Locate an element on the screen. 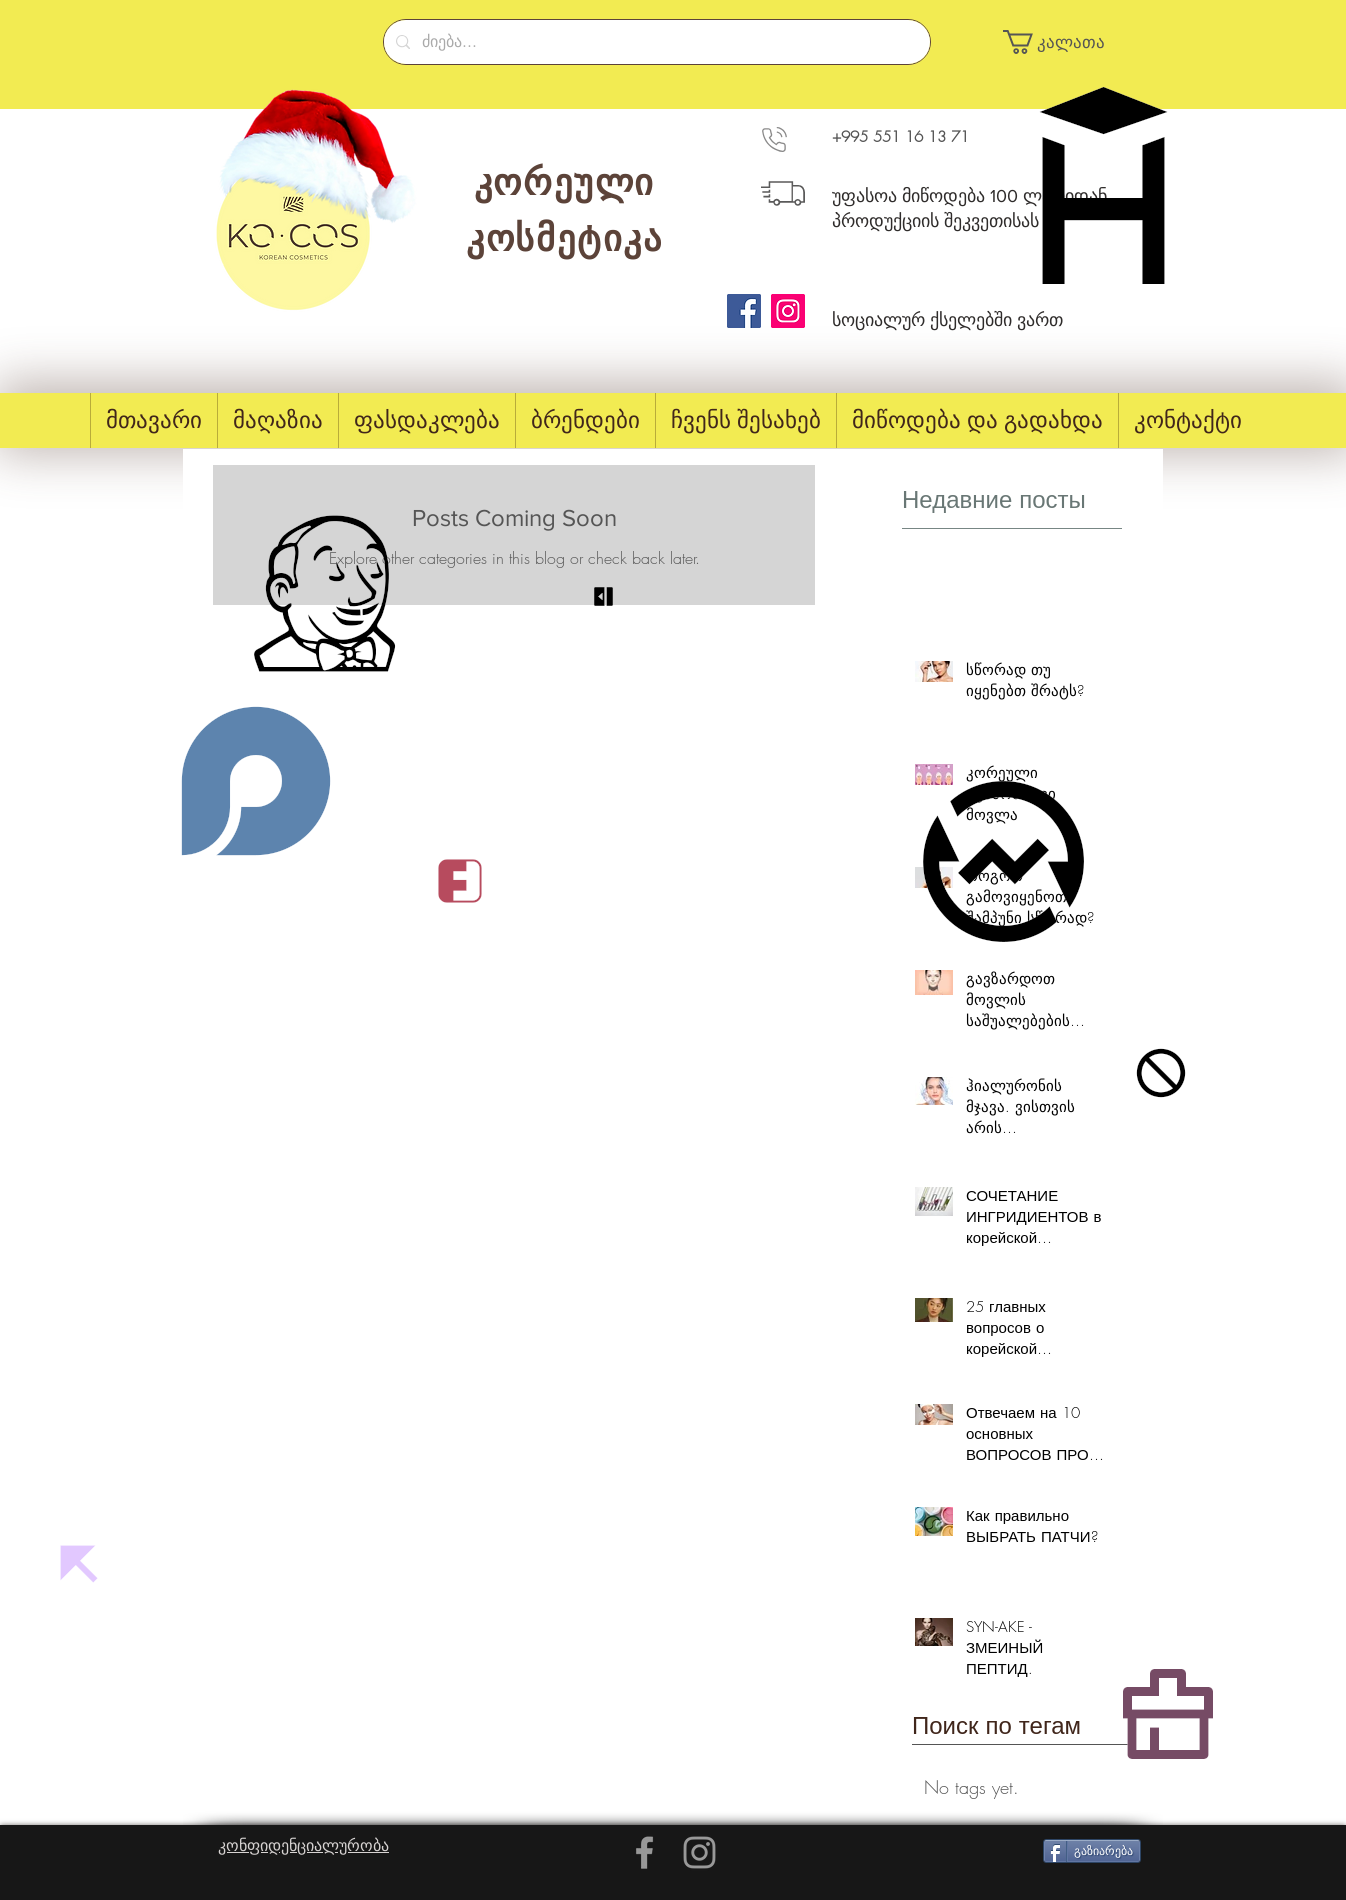 The width and height of the screenshot is (1346, 1900). access brush or painting tools is located at coordinates (1168, 1714).